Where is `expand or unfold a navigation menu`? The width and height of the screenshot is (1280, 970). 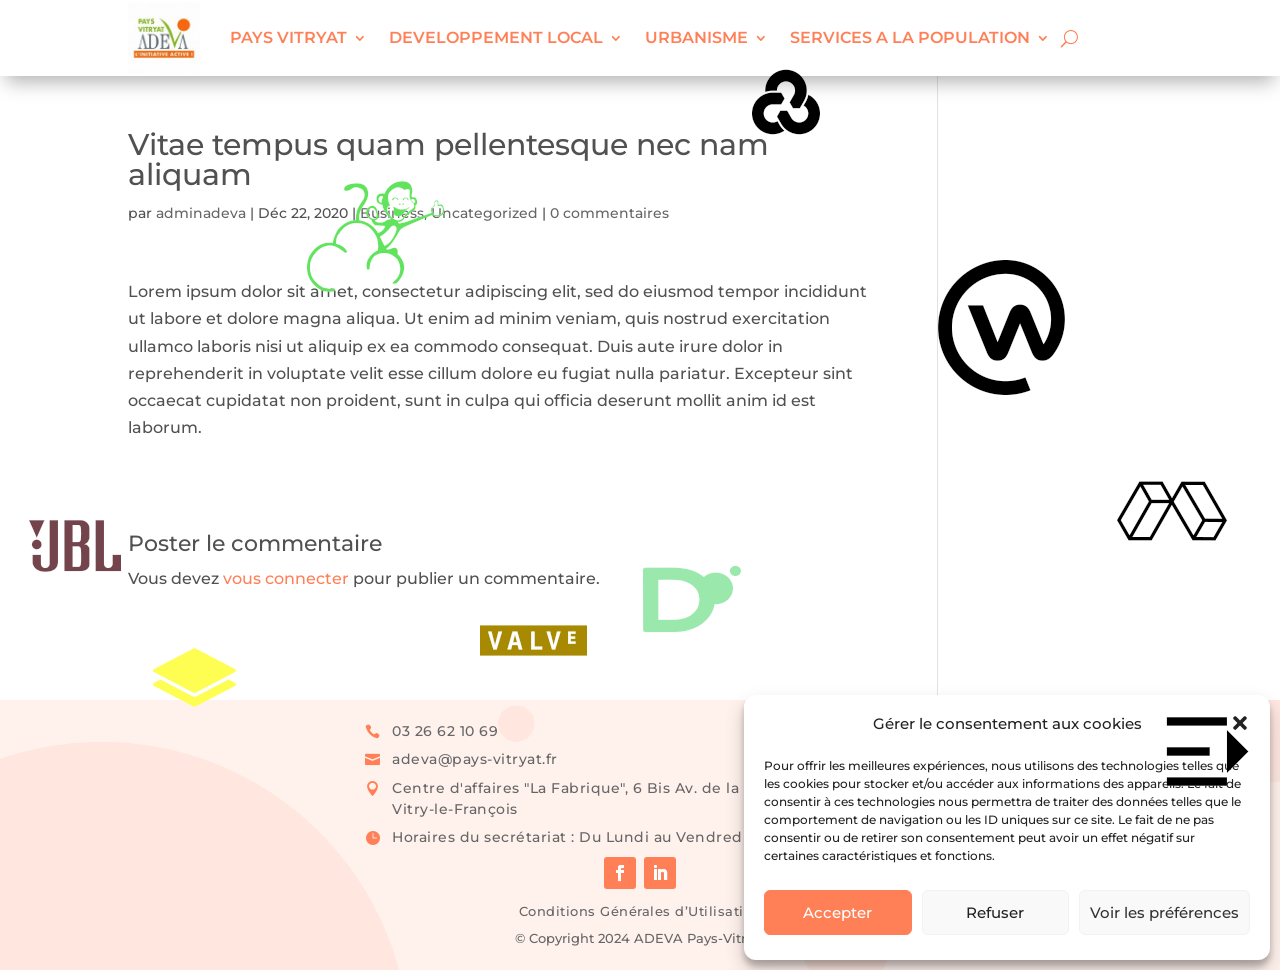 expand or unfold a navigation menu is located at coordinates (1205, 751).